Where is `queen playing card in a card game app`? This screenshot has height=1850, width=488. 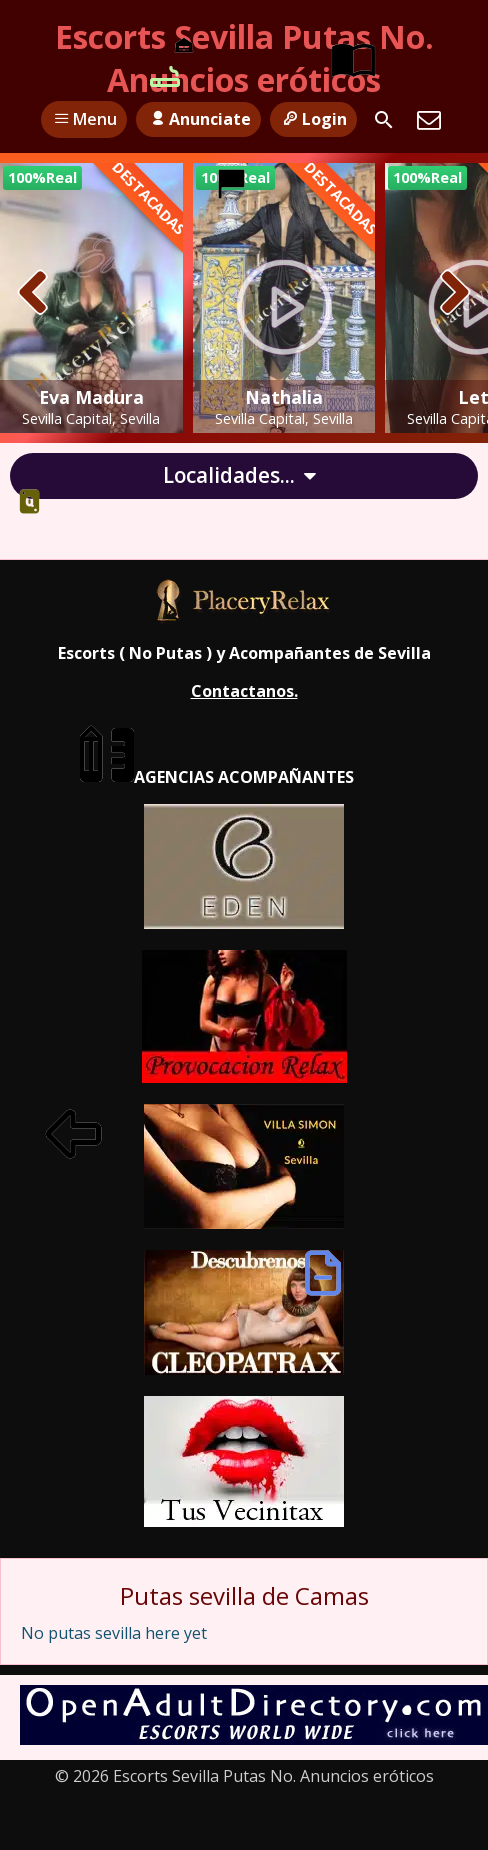
queen playing card in a card game app is located at coordinates (29, 501).